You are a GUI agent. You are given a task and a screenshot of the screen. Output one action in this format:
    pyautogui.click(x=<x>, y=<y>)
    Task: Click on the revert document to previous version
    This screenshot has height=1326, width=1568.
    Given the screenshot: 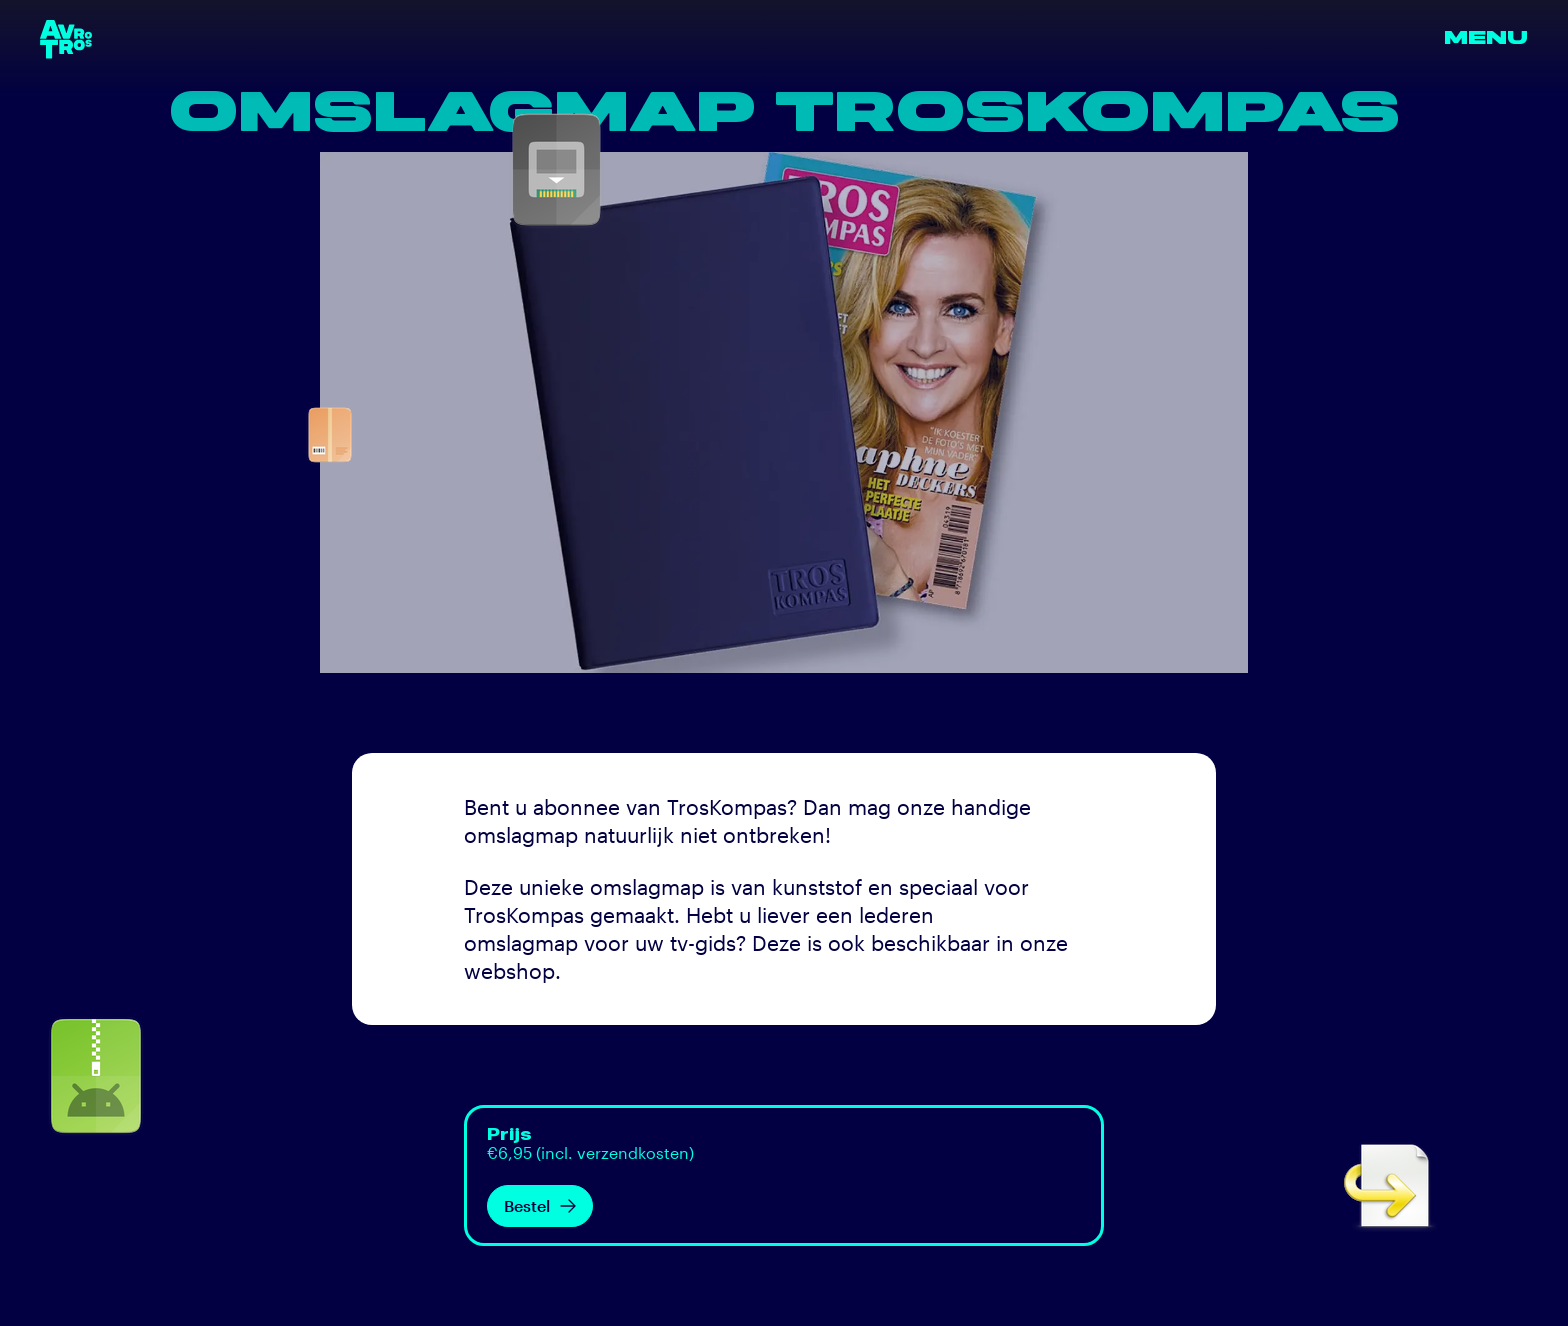 What is the action you would take?
    pyautogui.click(x=1390, y=1185)
    